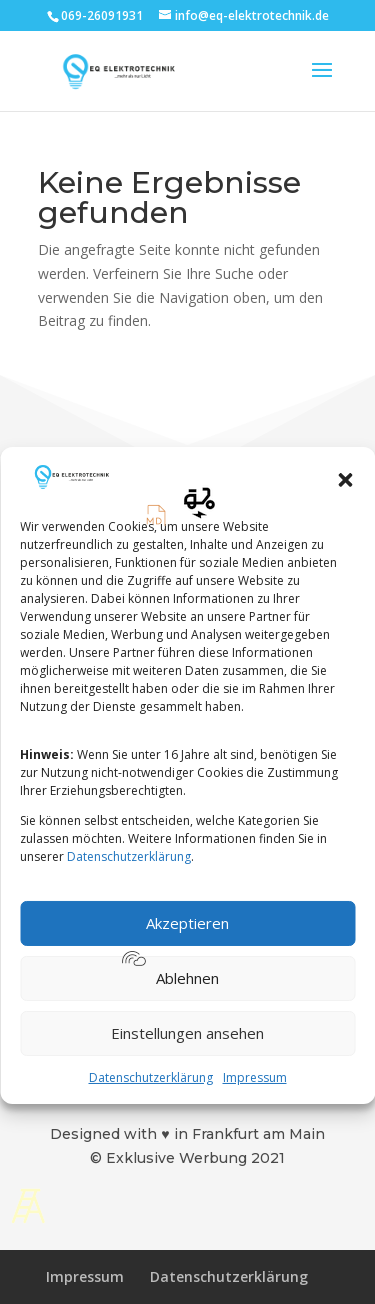 This screenshot has height=1304, width=375. What do you see at coordinates (156, 515) in the screenshot?
I see `open a markdown file` at bounding box center [156, 515].